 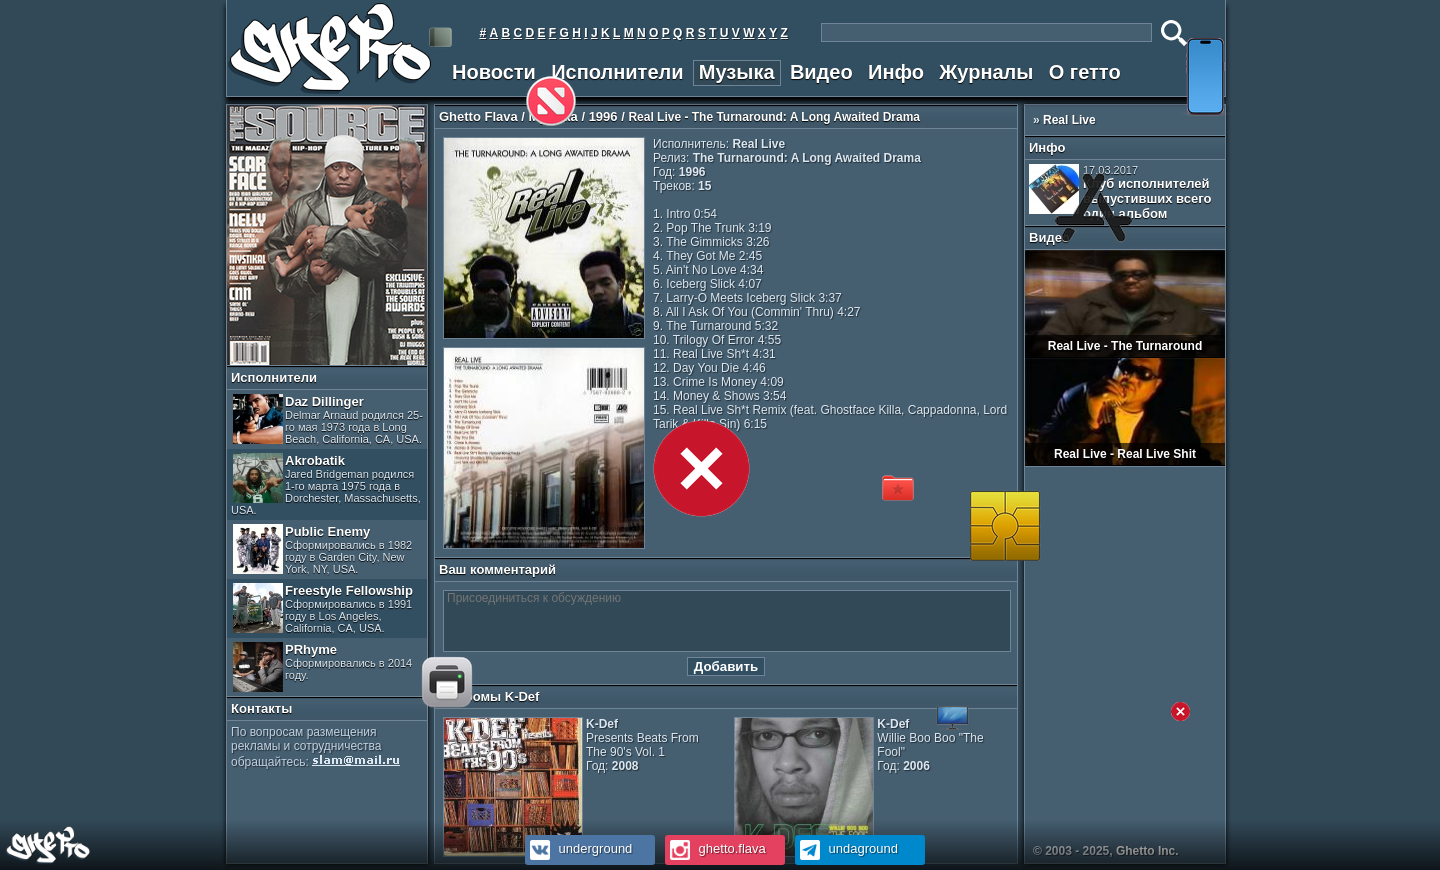 What do you see at coordinates (551, 101) in the screenshot?
I see `open Apple News preferences` at bounding box center [551, 101].